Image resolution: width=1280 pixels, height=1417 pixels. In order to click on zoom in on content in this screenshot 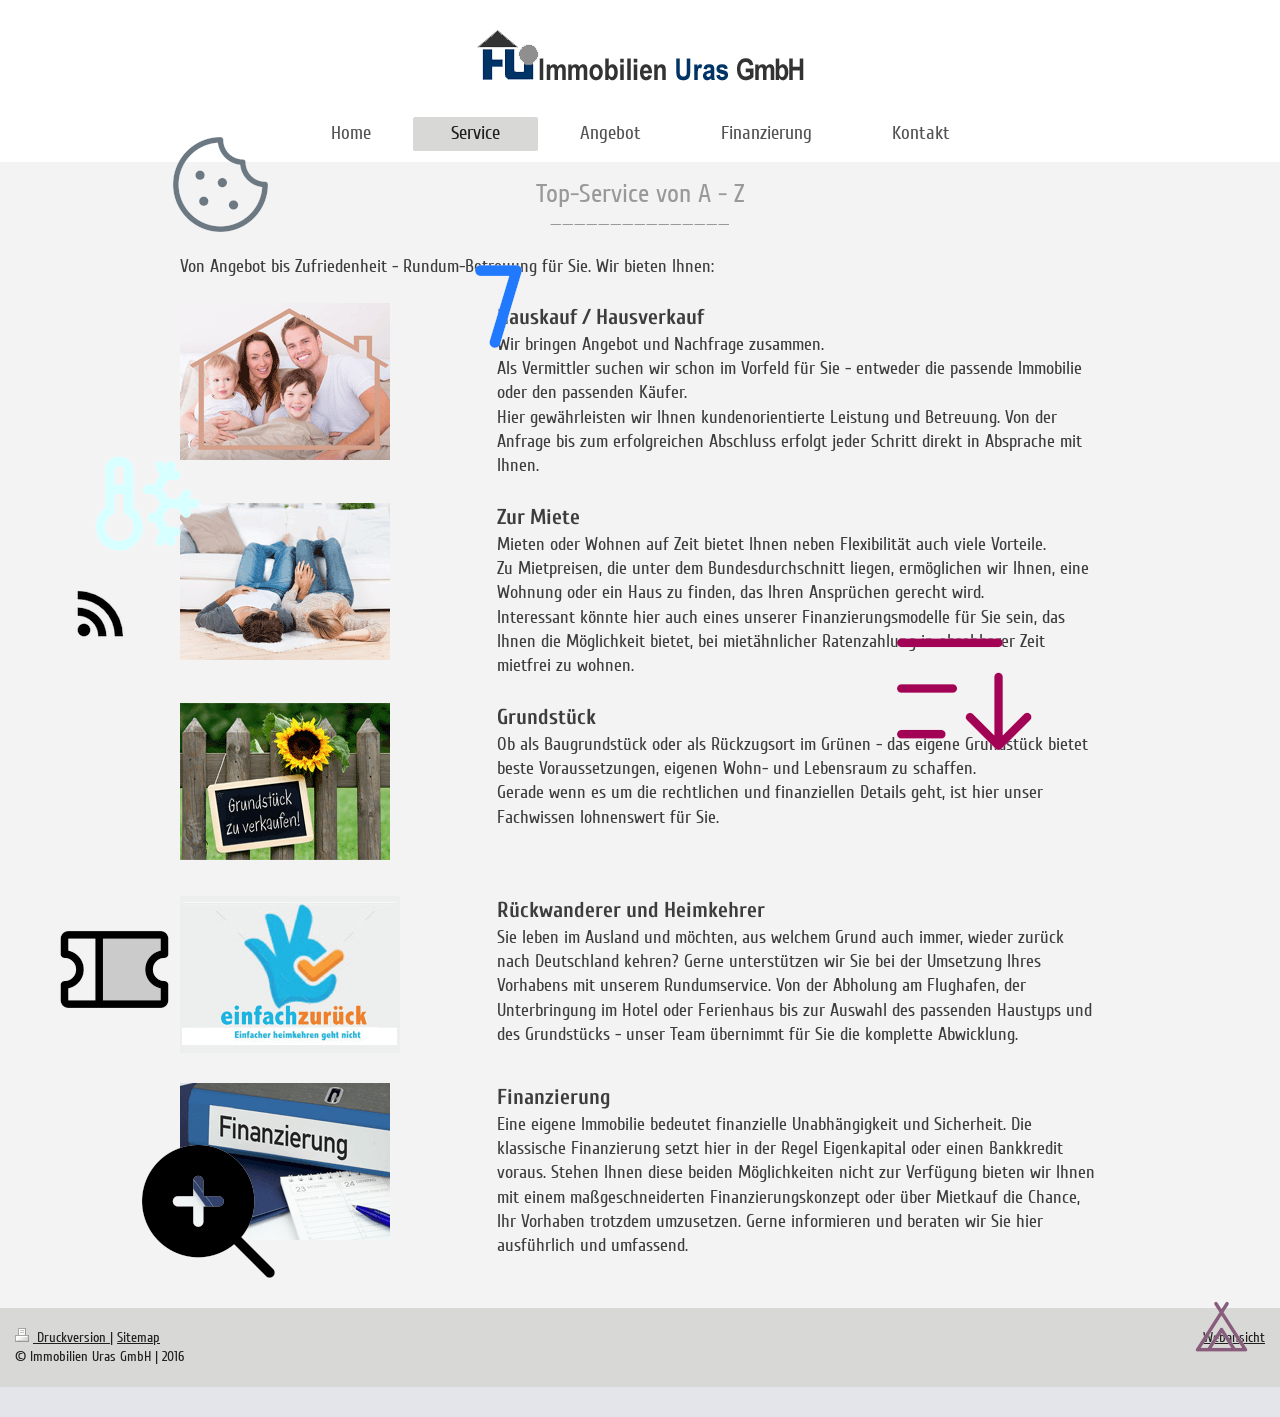, I will do `click(208, 1211)`.